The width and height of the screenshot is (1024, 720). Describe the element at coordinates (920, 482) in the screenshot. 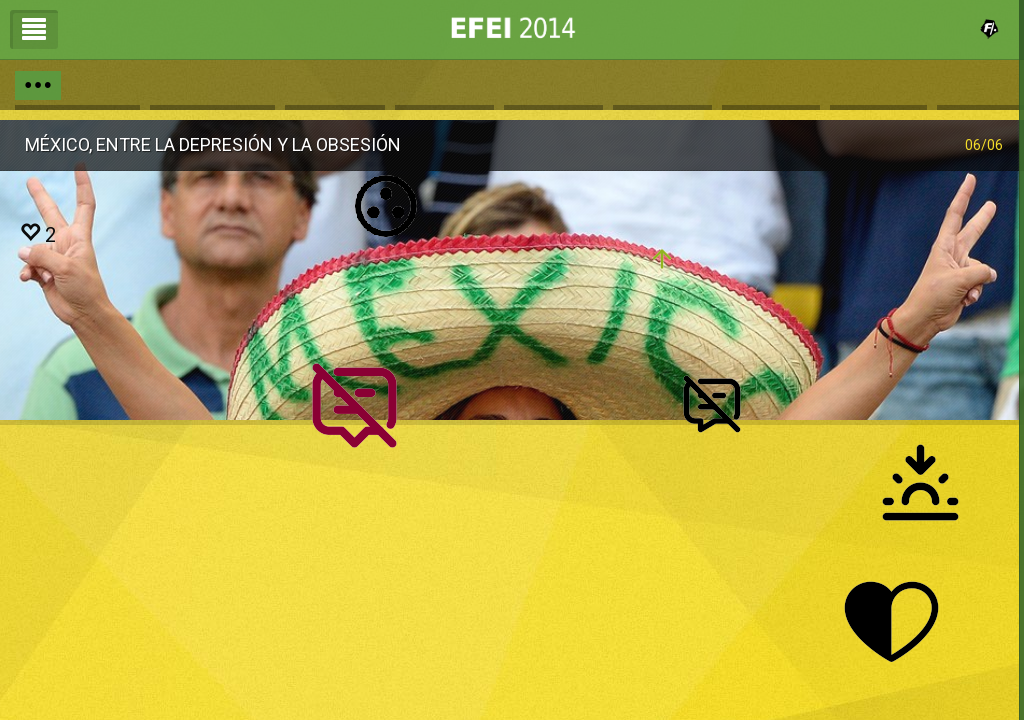

I see `set display to evening or night mode` at that location.